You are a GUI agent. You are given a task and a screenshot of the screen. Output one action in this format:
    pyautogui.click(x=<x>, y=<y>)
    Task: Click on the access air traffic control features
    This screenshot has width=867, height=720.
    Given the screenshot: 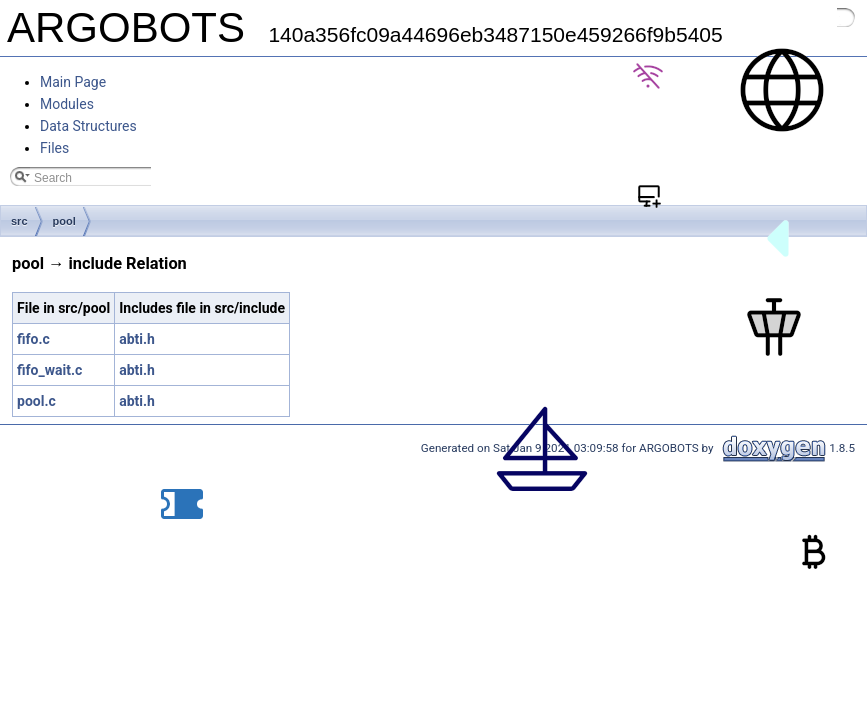 What is the action you would take?
    pyautogui.click(x=774, y=327)
    